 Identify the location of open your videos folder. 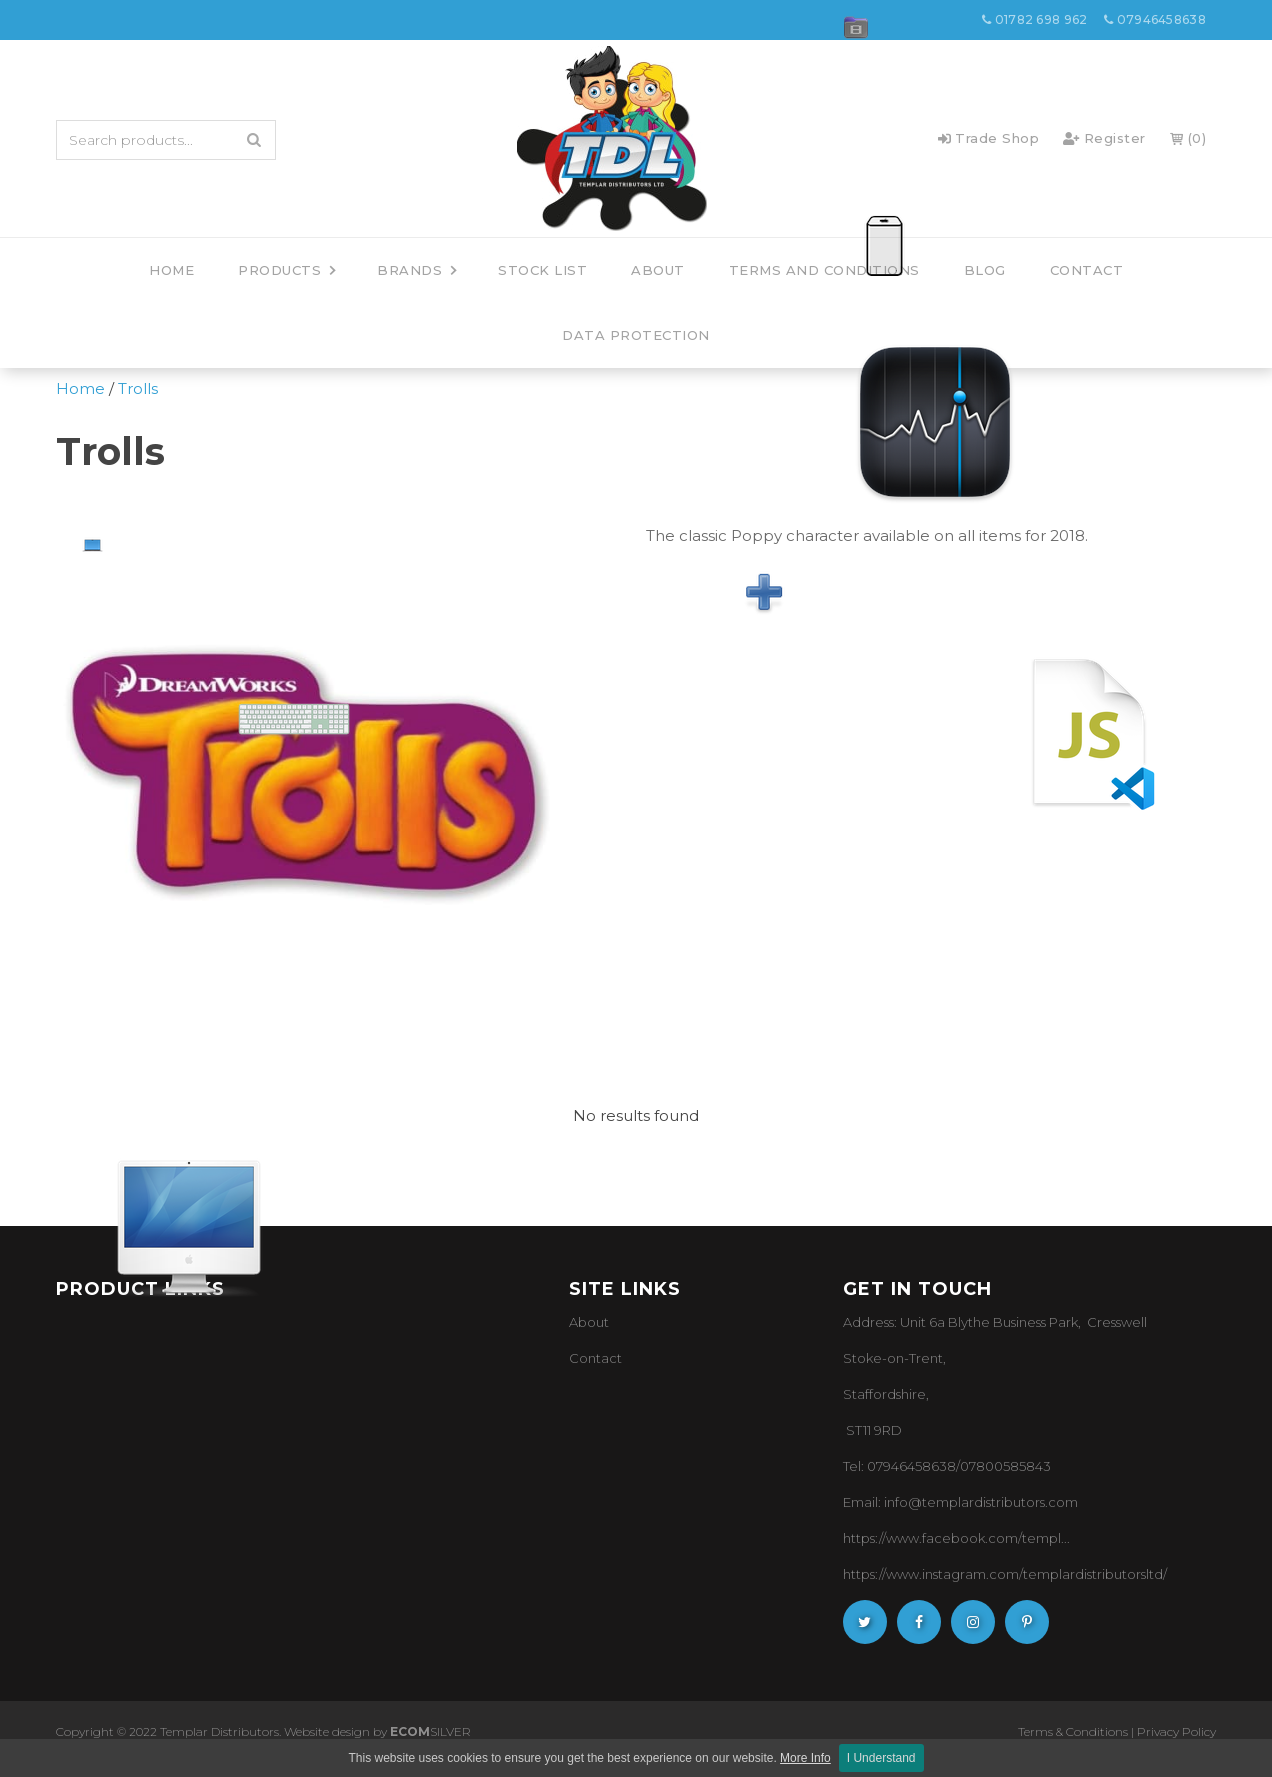
(856, 27).